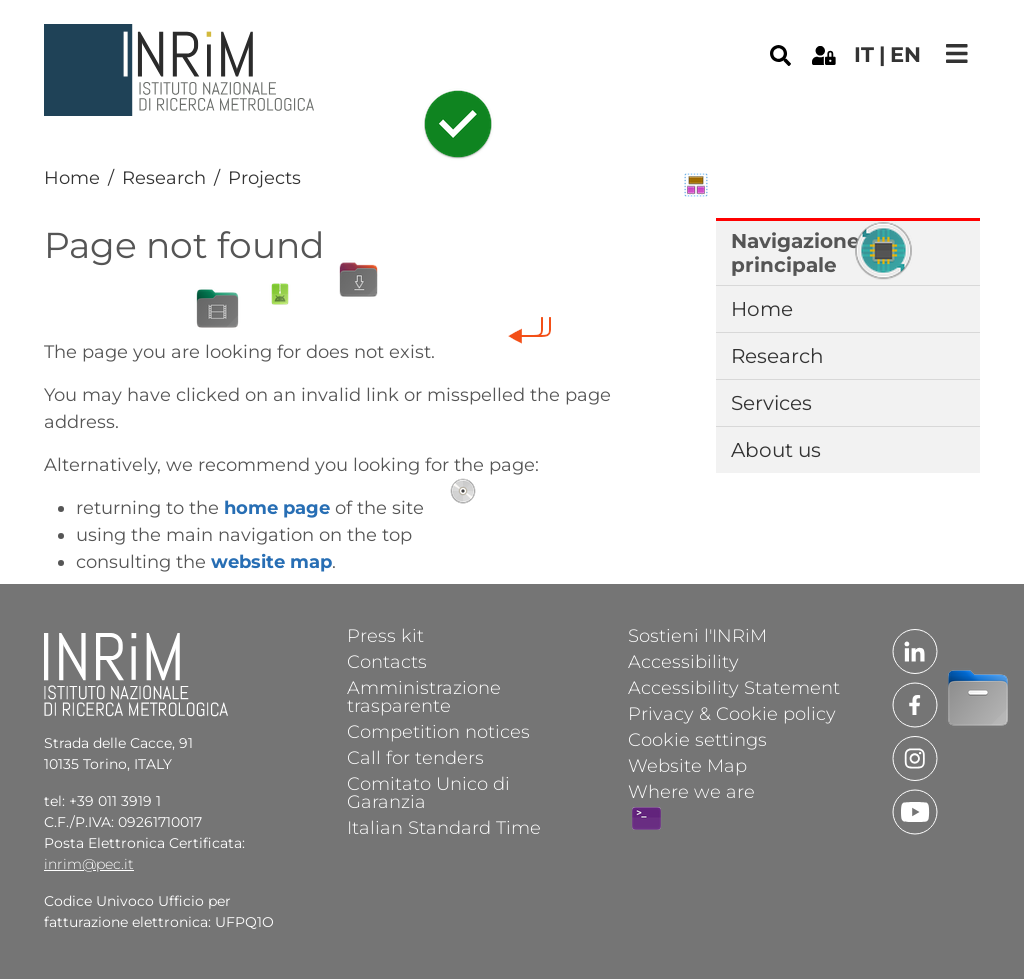 The image size is (1024, 979). What do you see at coordinates (883, 250) in the screenshot?
I see `access firmware or system component settings` at bounding box center [883, 250].